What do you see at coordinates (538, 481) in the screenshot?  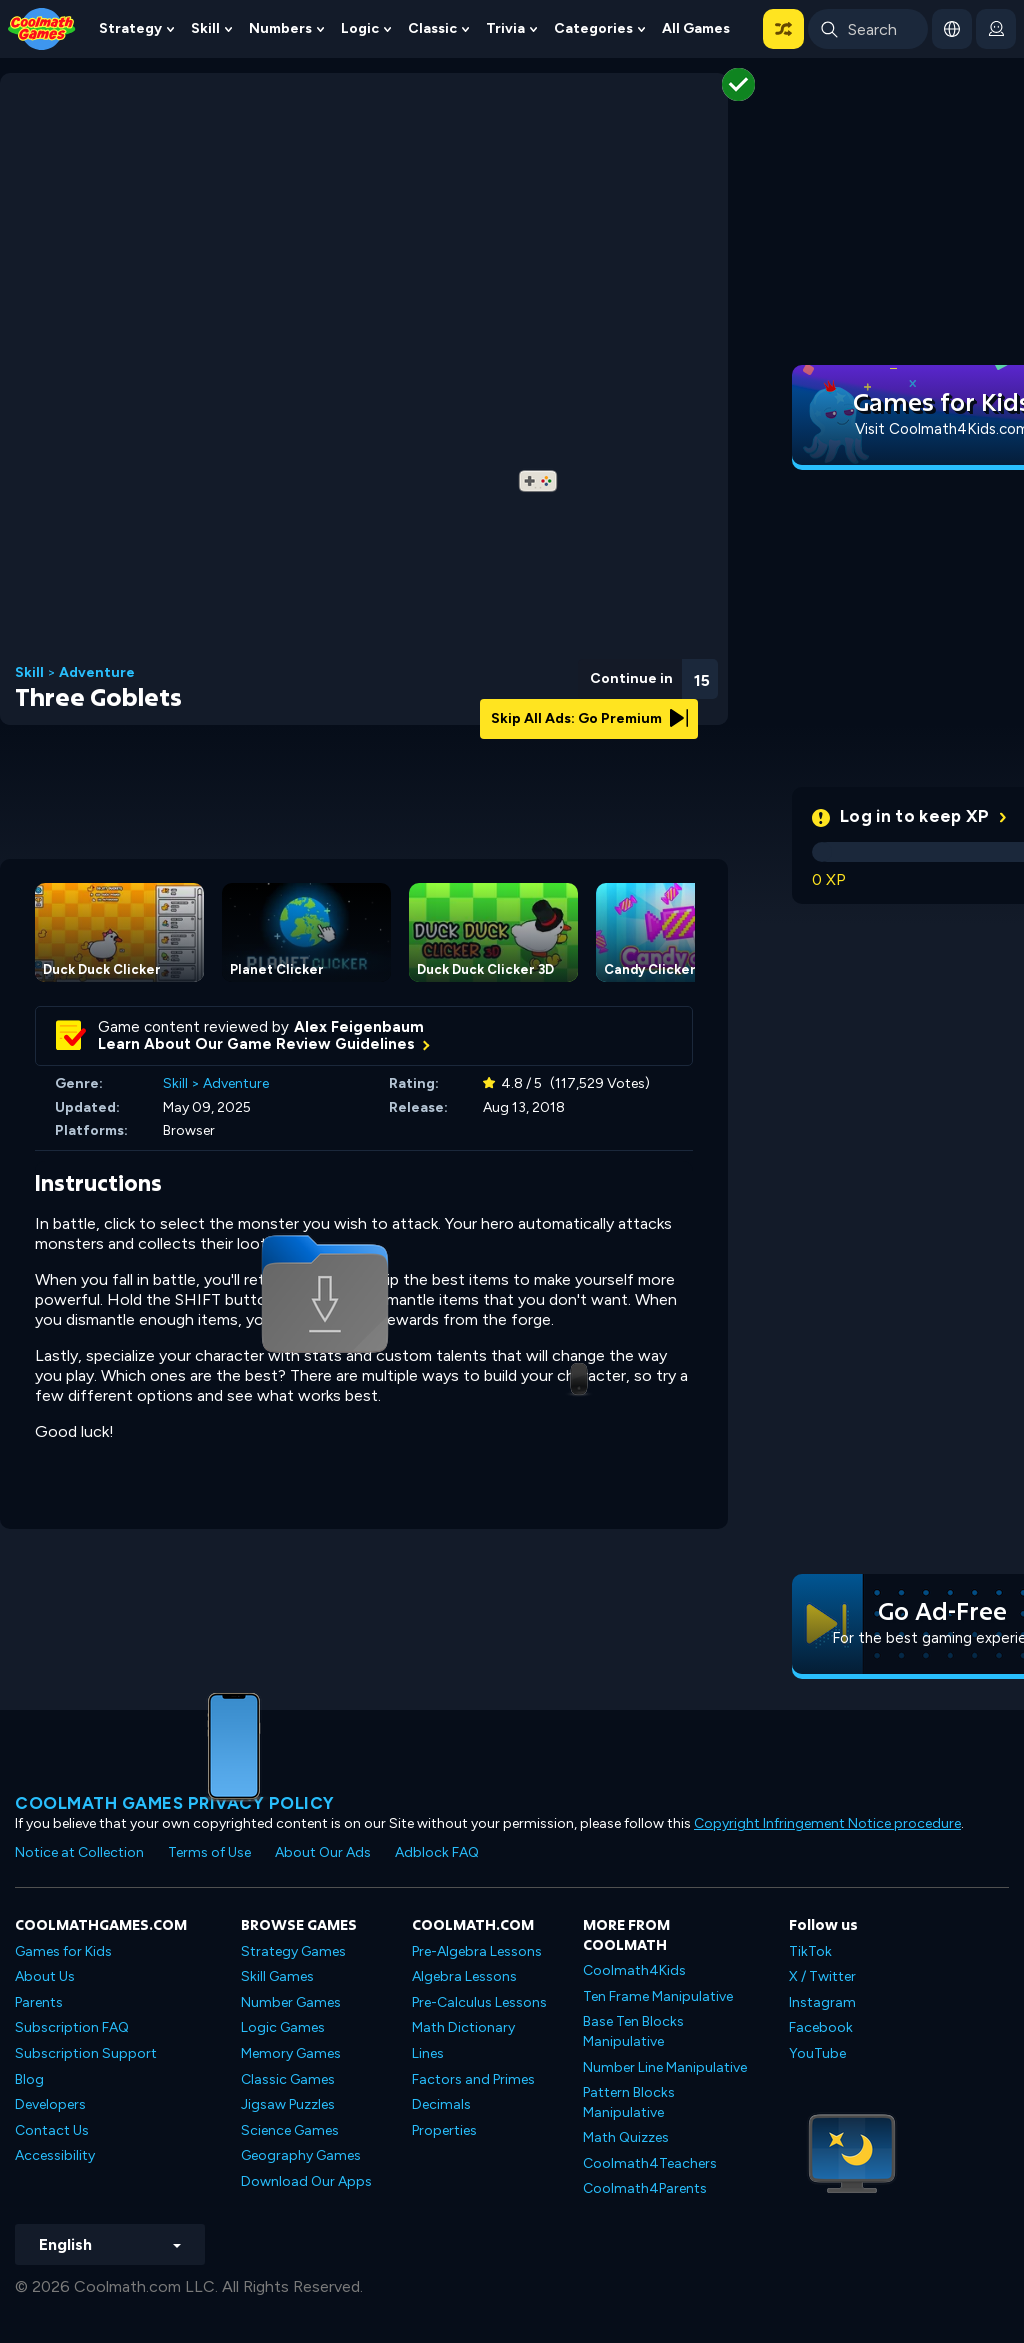 I see `game controller input device` at bounding box center [538, 481].